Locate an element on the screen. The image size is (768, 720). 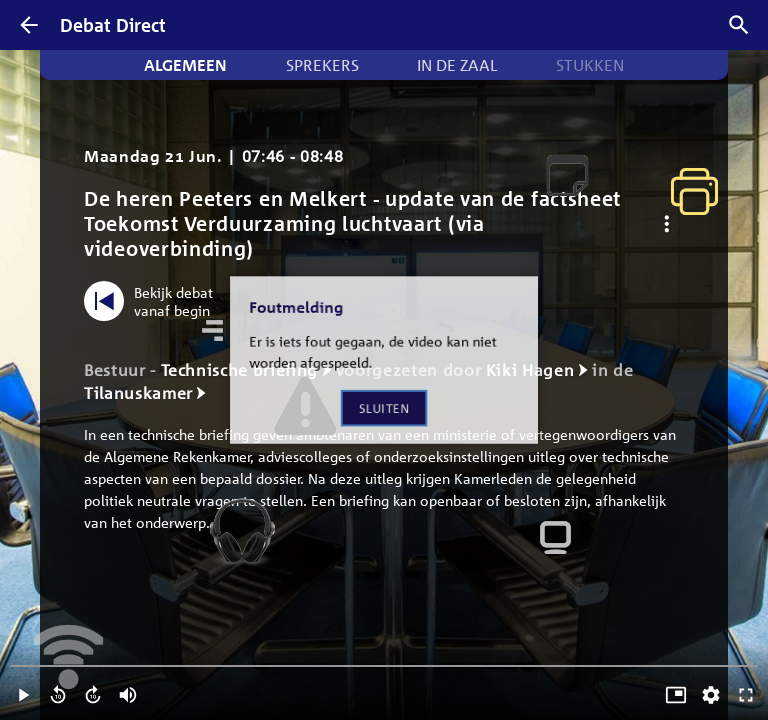
access printer settings is located at coordinates (694, 191).